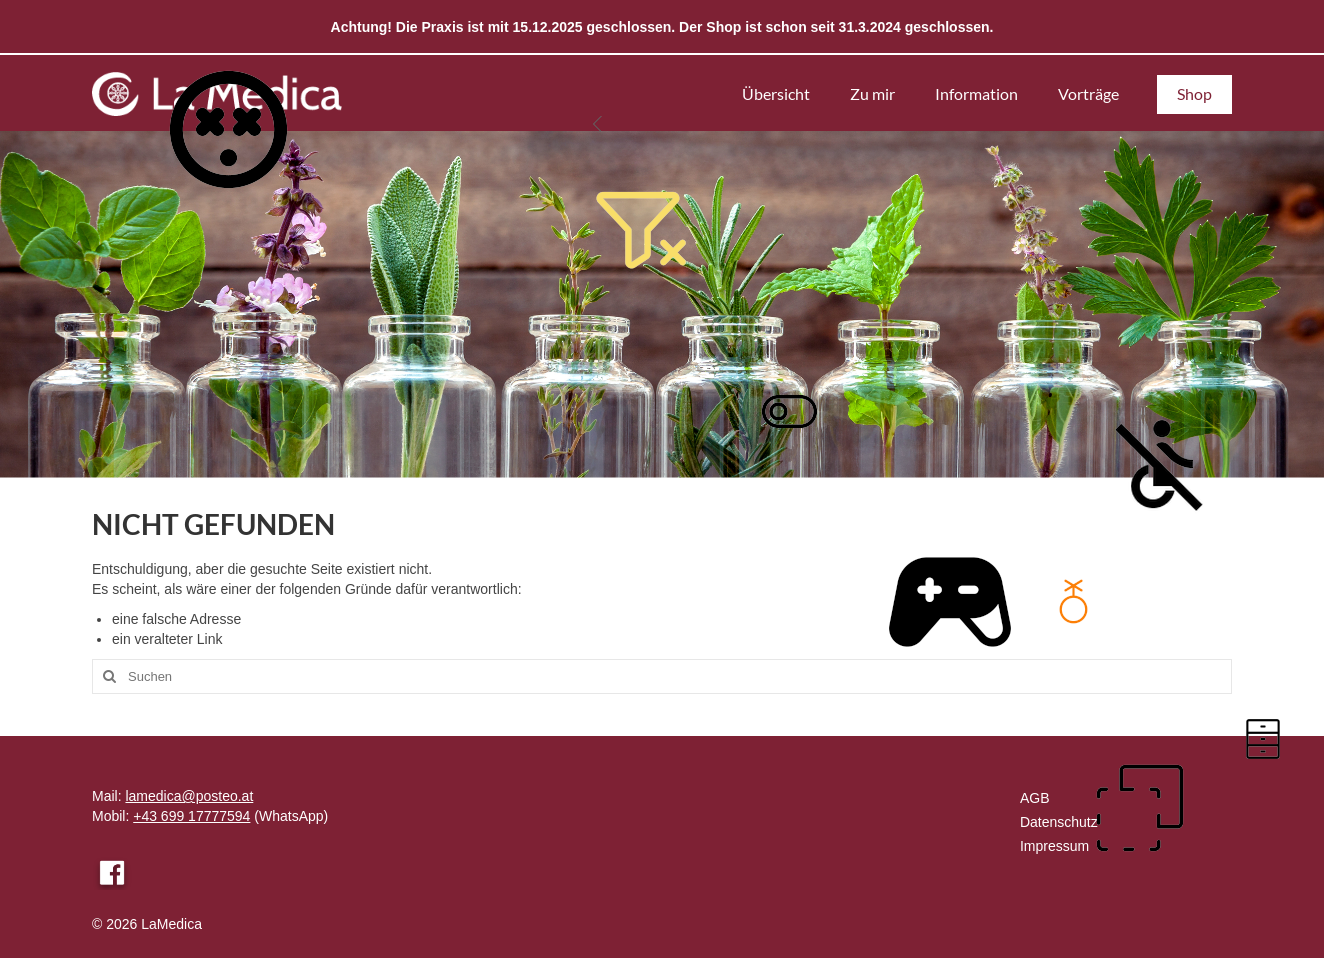 The image size is (1324, 958). I want to click on clear all active filters, so click(638, 227).